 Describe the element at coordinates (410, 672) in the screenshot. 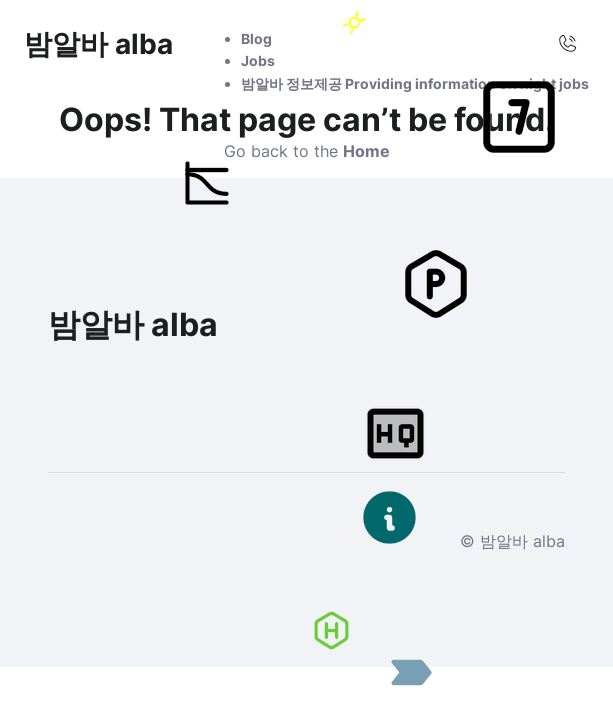

I see `mark item as important or priority` at that location.